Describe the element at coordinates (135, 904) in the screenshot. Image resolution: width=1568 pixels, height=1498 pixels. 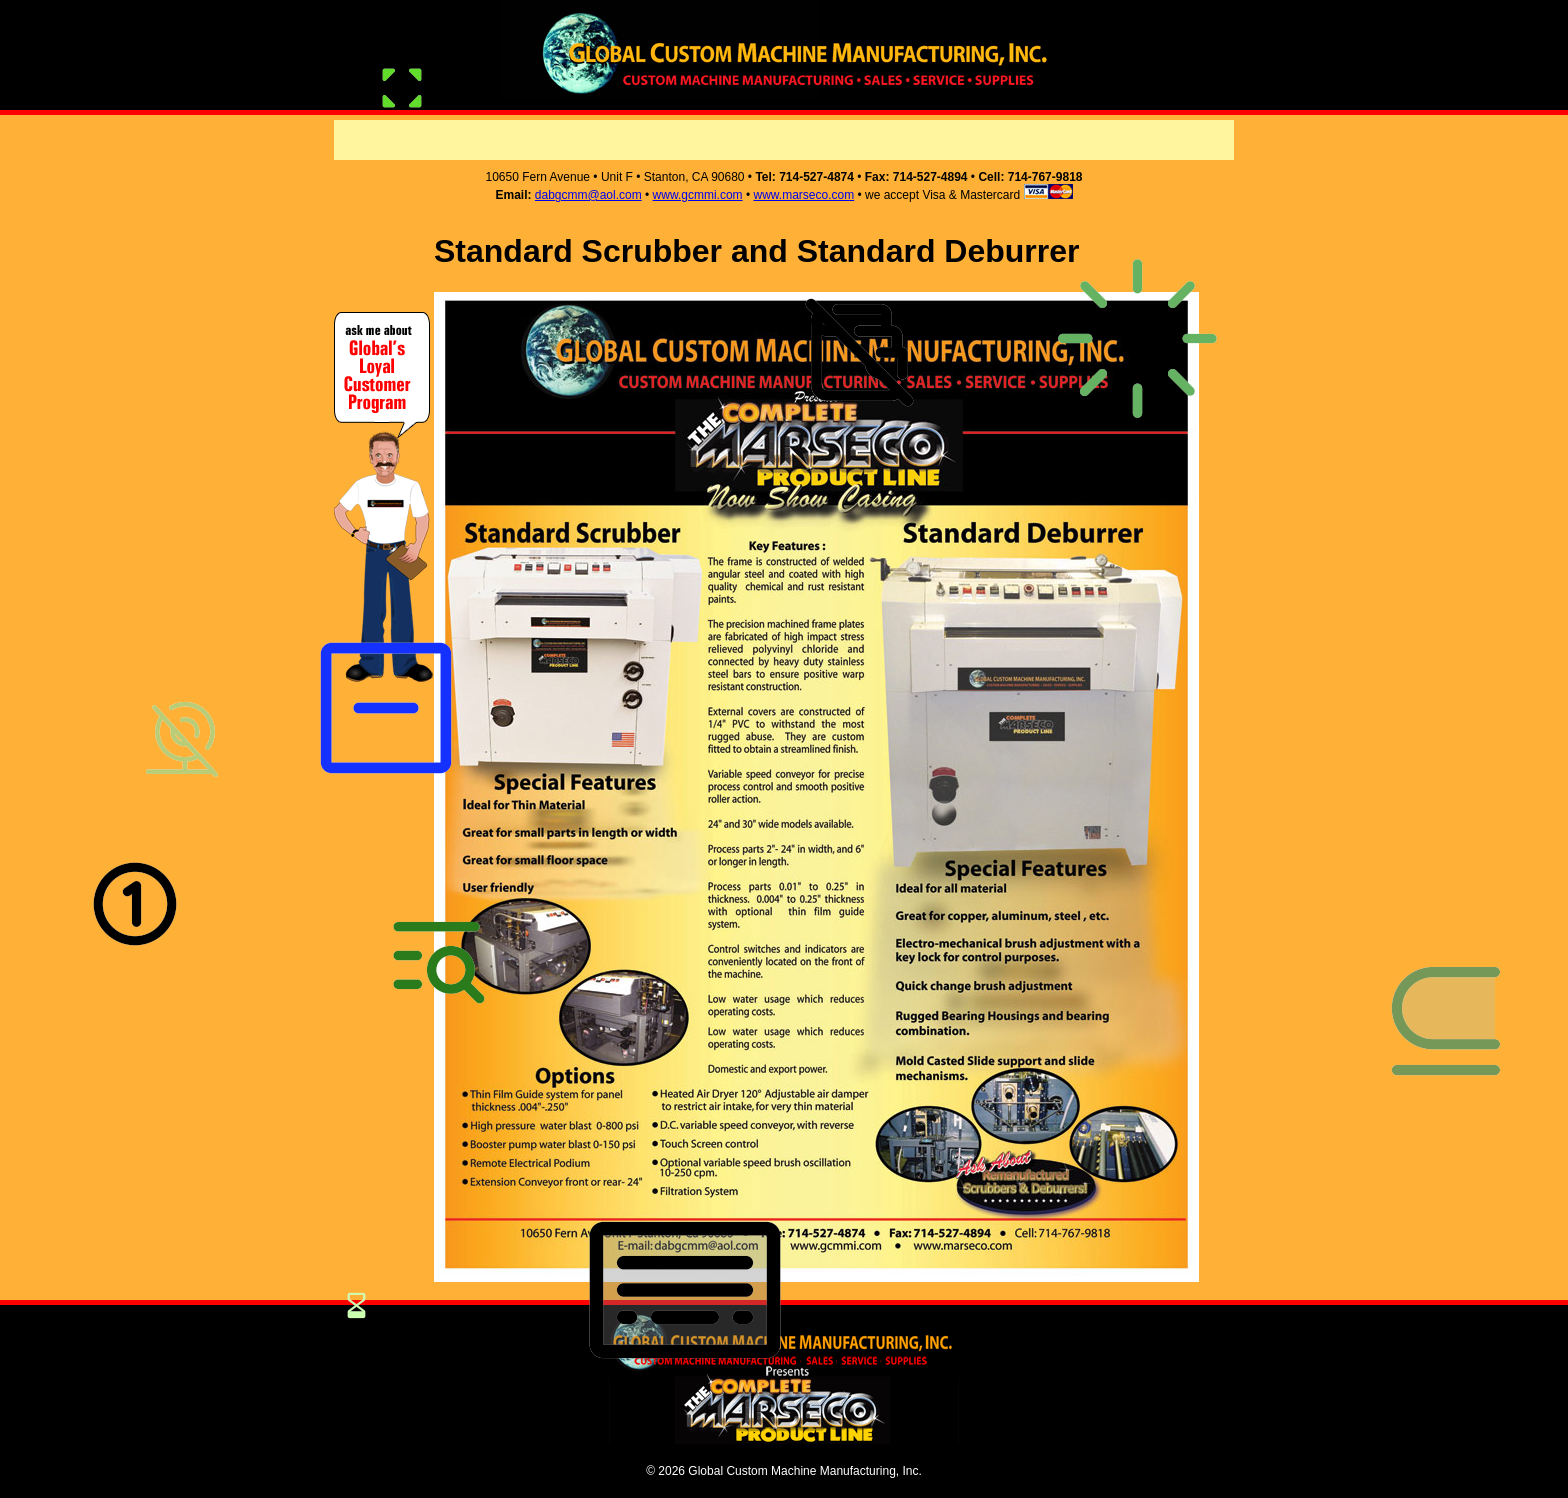
I see `indicates the first step in a sequence or process` at that location.